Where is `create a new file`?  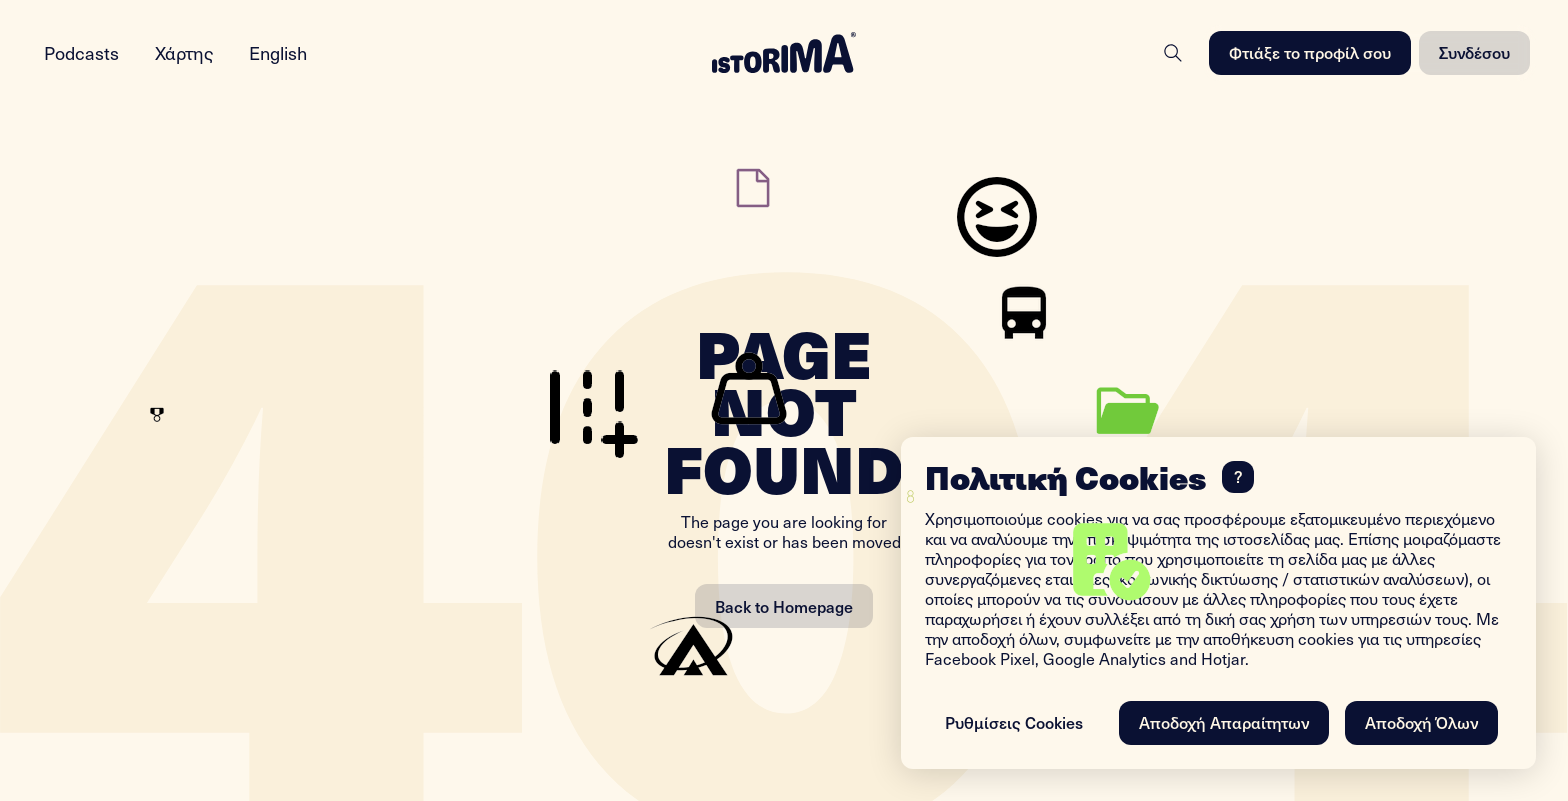
create a new file is located at coordinates (753, 188).